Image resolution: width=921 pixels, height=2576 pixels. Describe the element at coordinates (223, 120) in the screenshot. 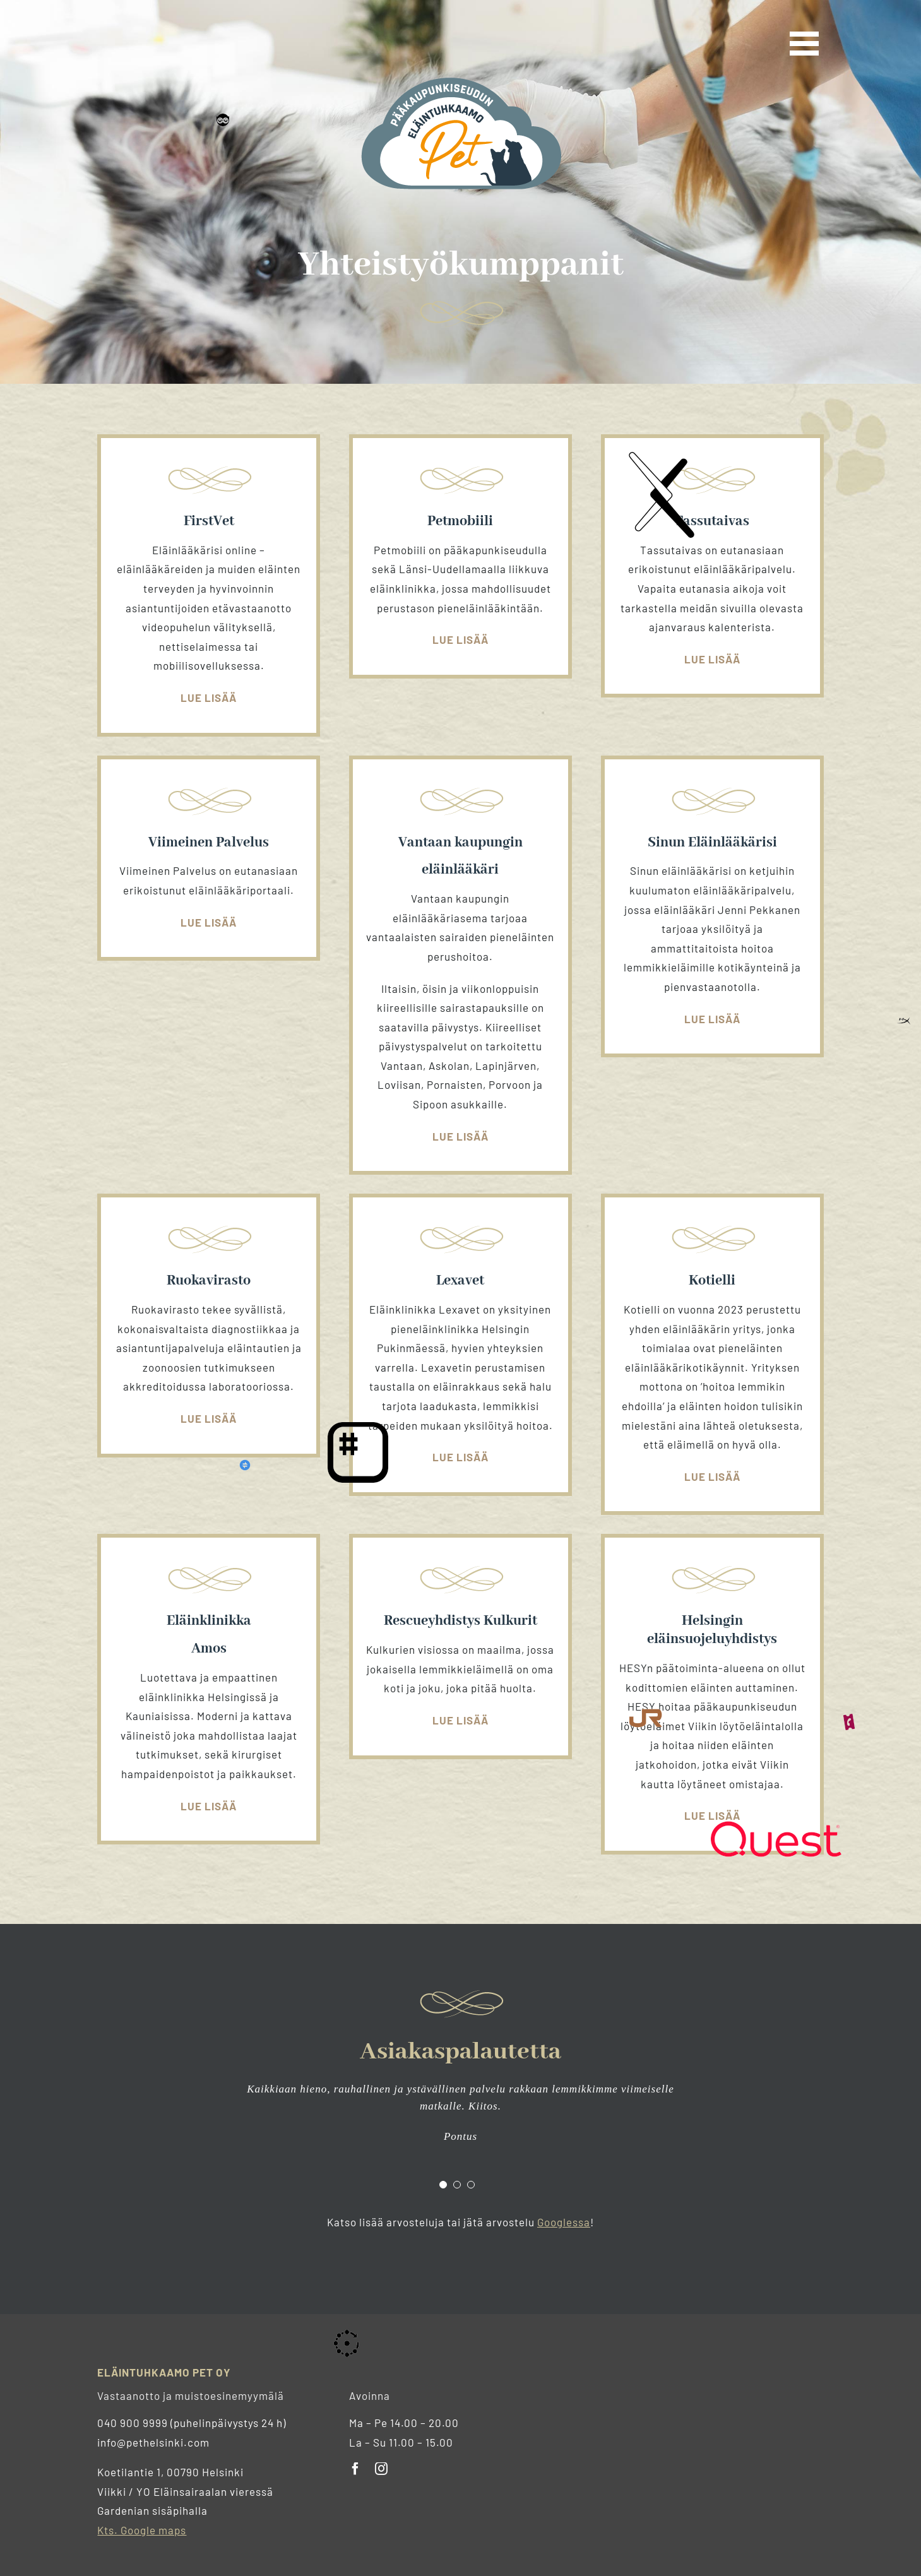

I see `visit ulule crowdfunding platform` at that location.